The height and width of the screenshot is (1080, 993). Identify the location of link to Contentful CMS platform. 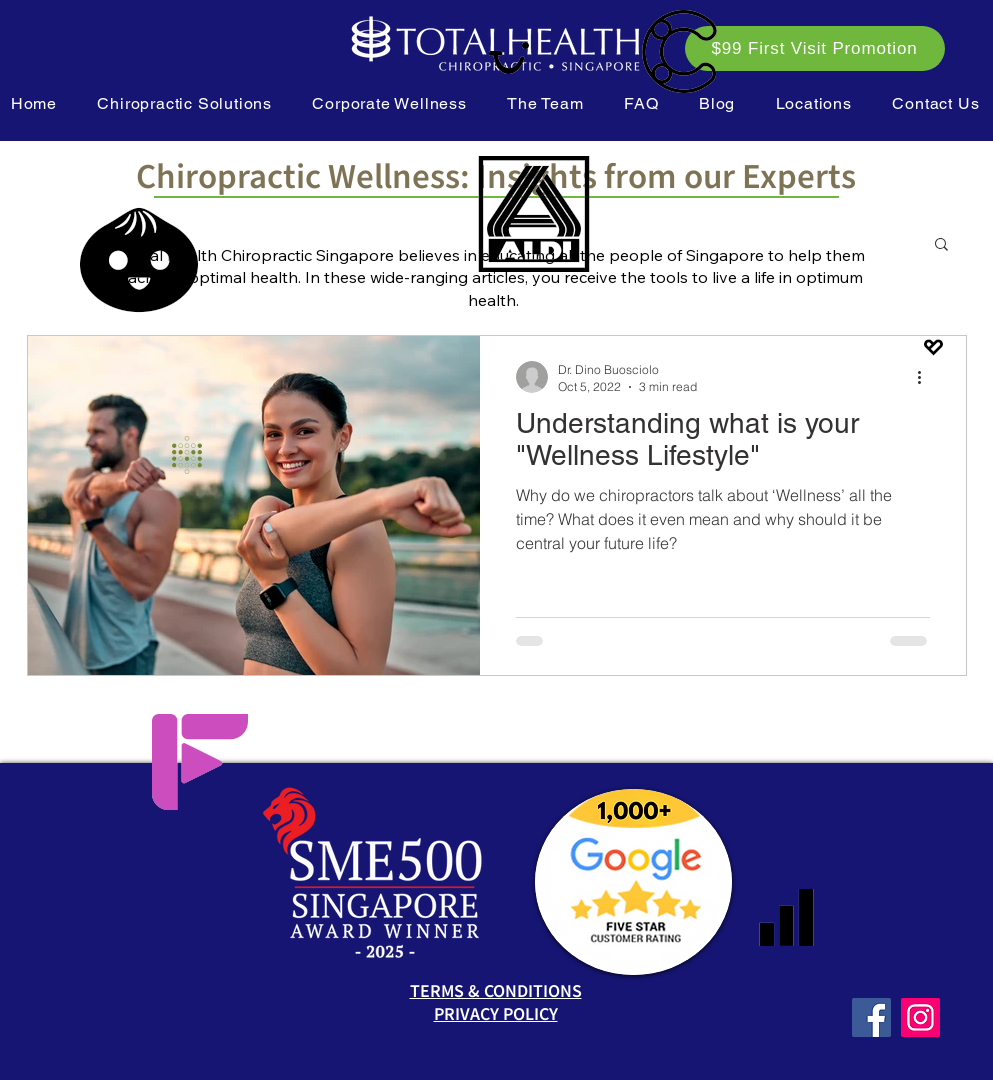
(679, 51).